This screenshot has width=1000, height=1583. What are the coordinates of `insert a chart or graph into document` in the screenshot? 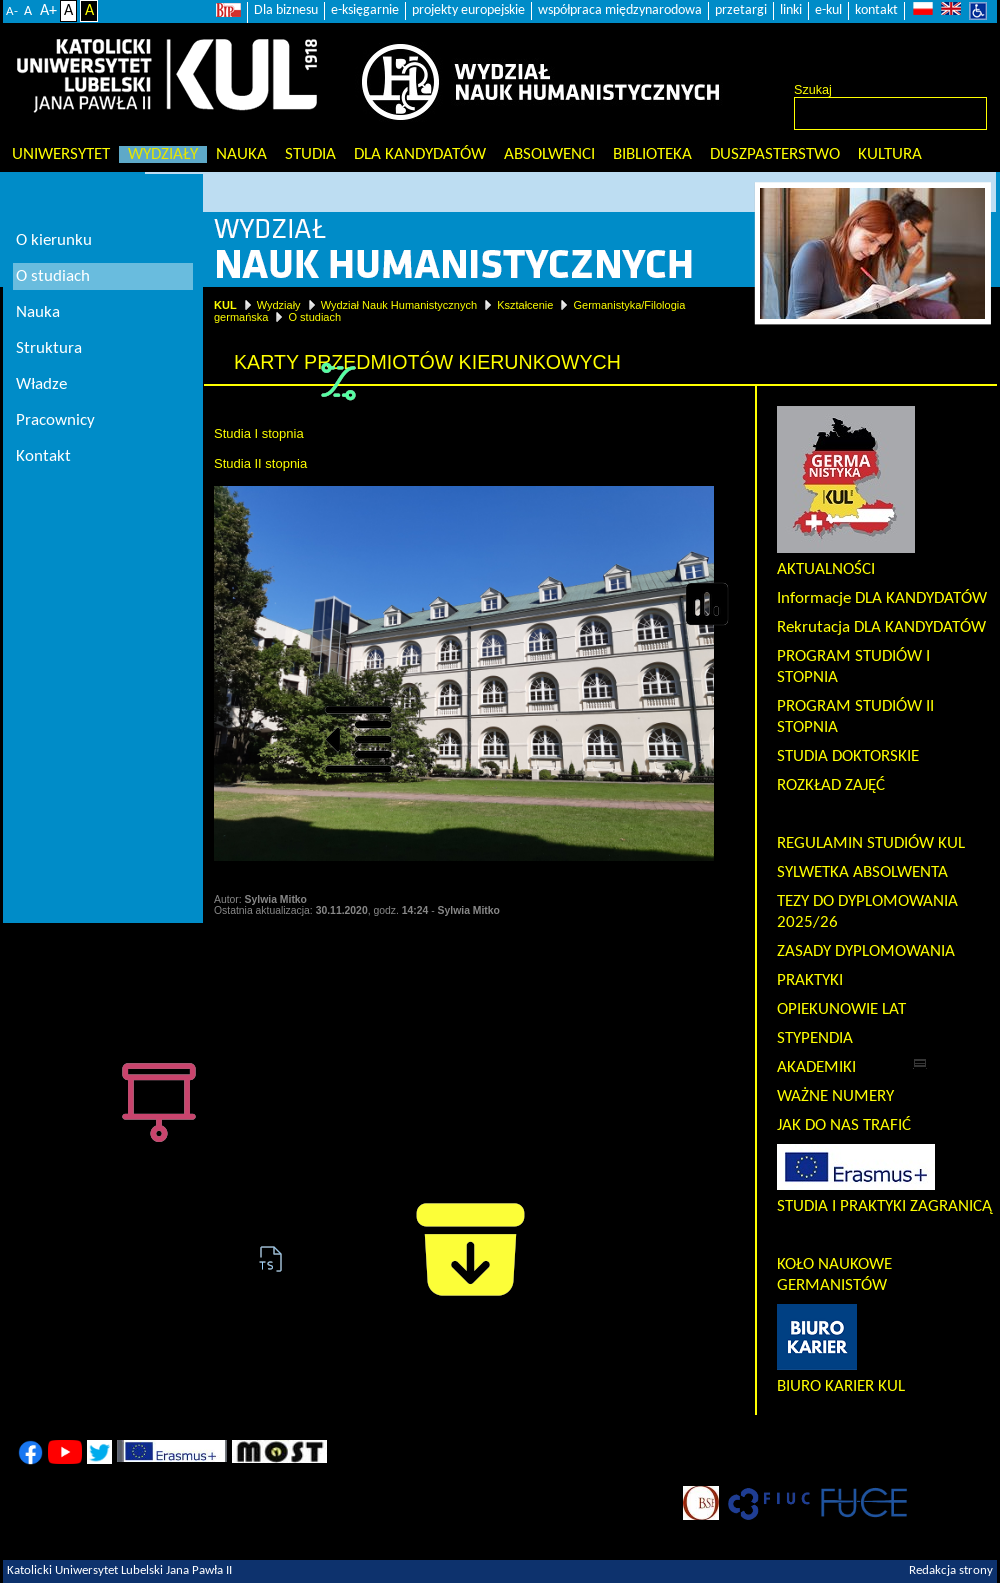 It's located at (707, 604).